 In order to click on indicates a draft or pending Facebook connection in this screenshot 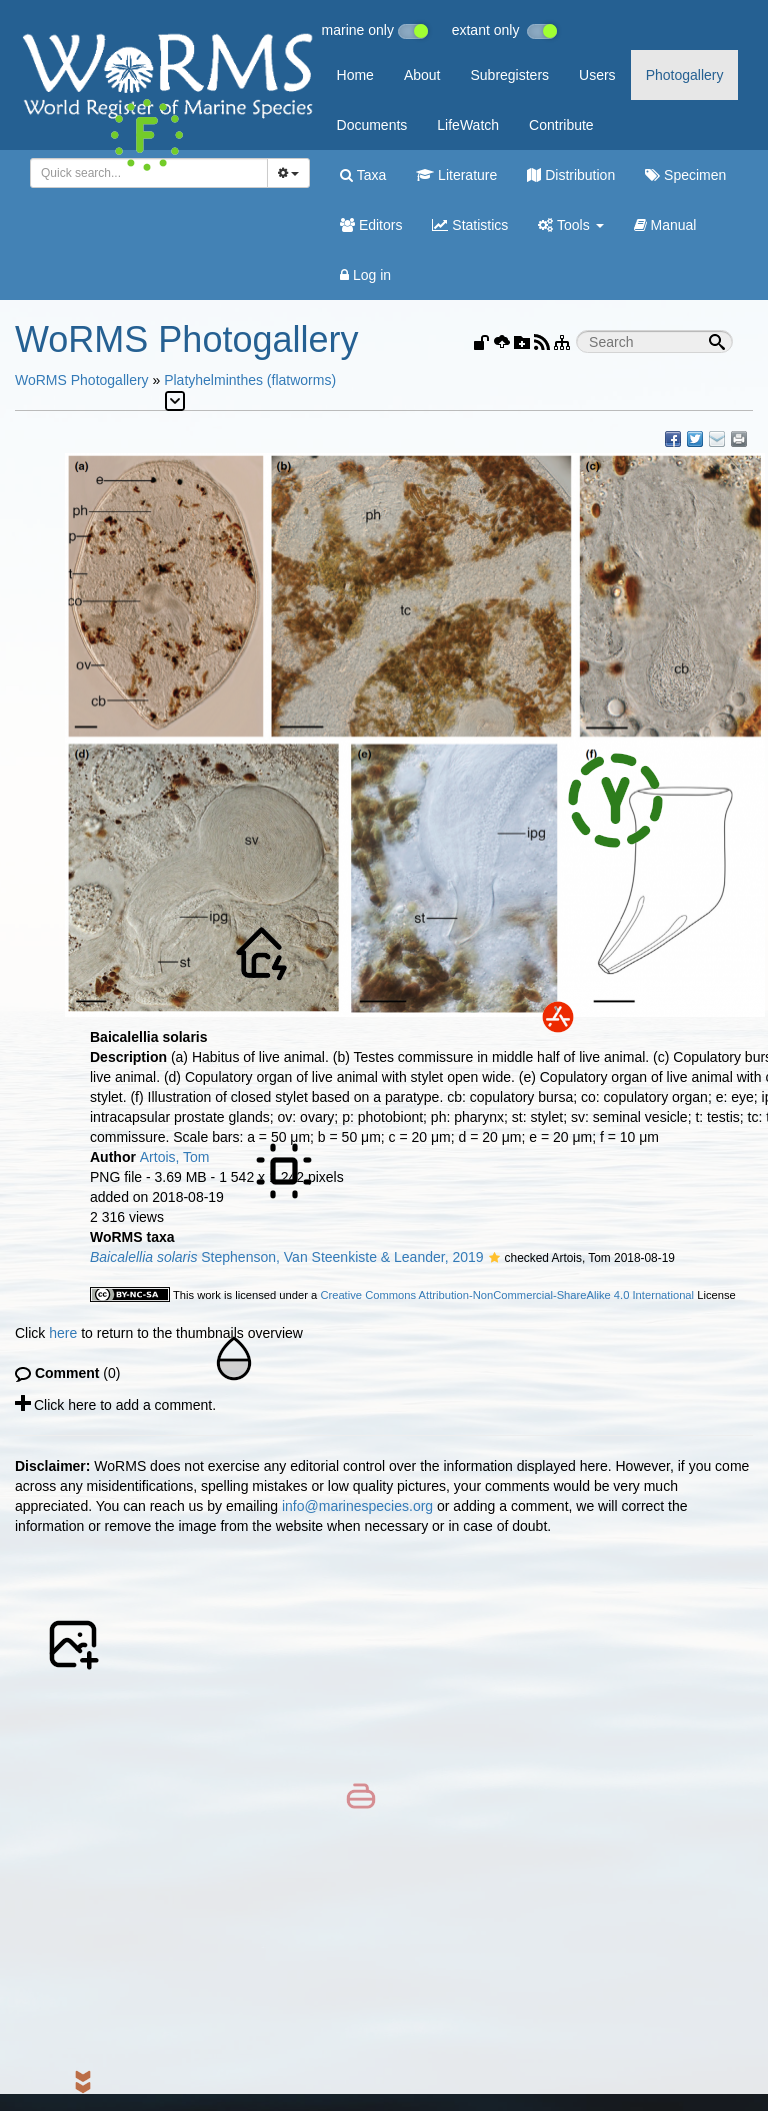, I will do `click(147, 135)`.